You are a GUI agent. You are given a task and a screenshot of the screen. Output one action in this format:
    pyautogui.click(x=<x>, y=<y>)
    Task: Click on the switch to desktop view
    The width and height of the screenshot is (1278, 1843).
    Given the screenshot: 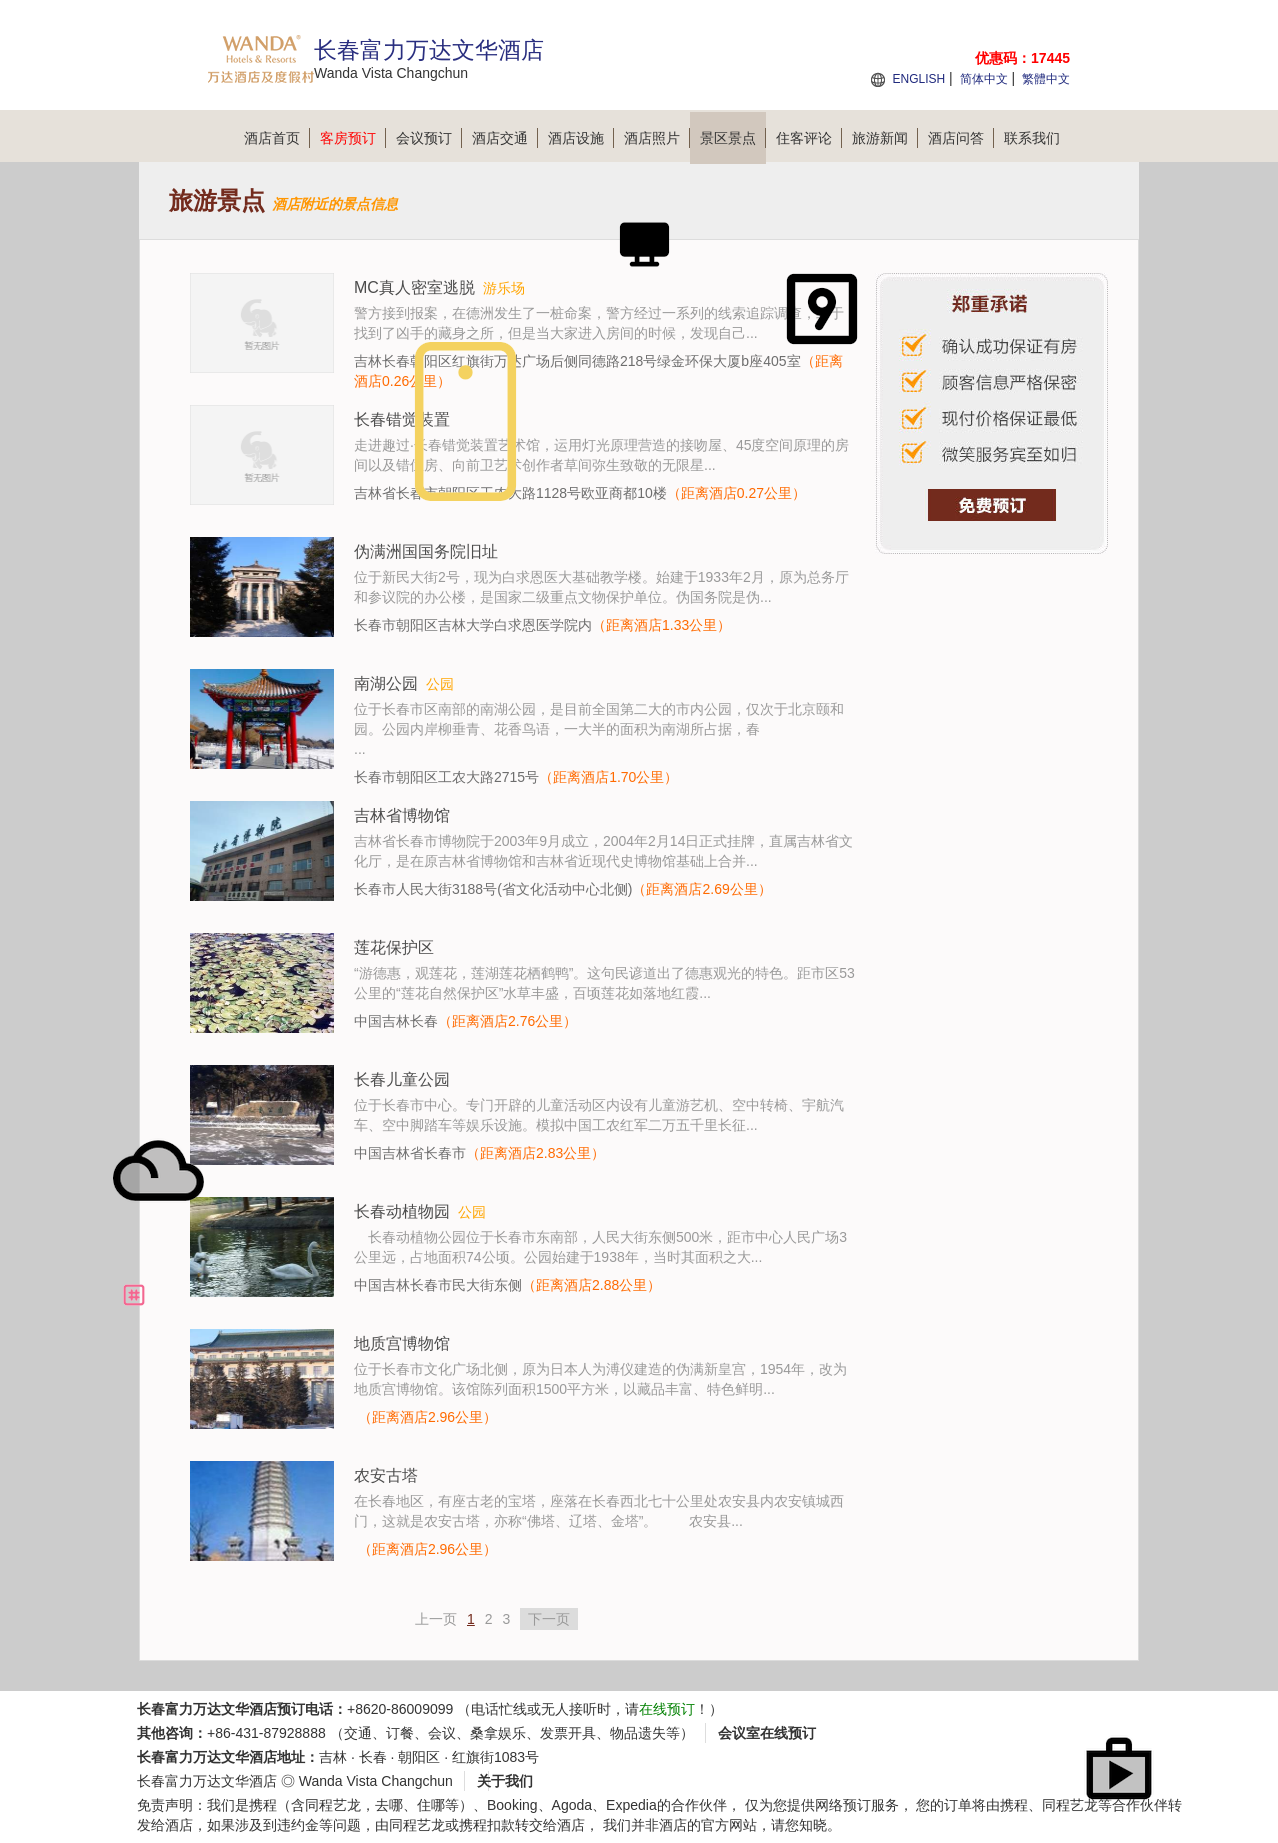 What is the action you would take?
    pyautogui.click(x=644, y=244)
    